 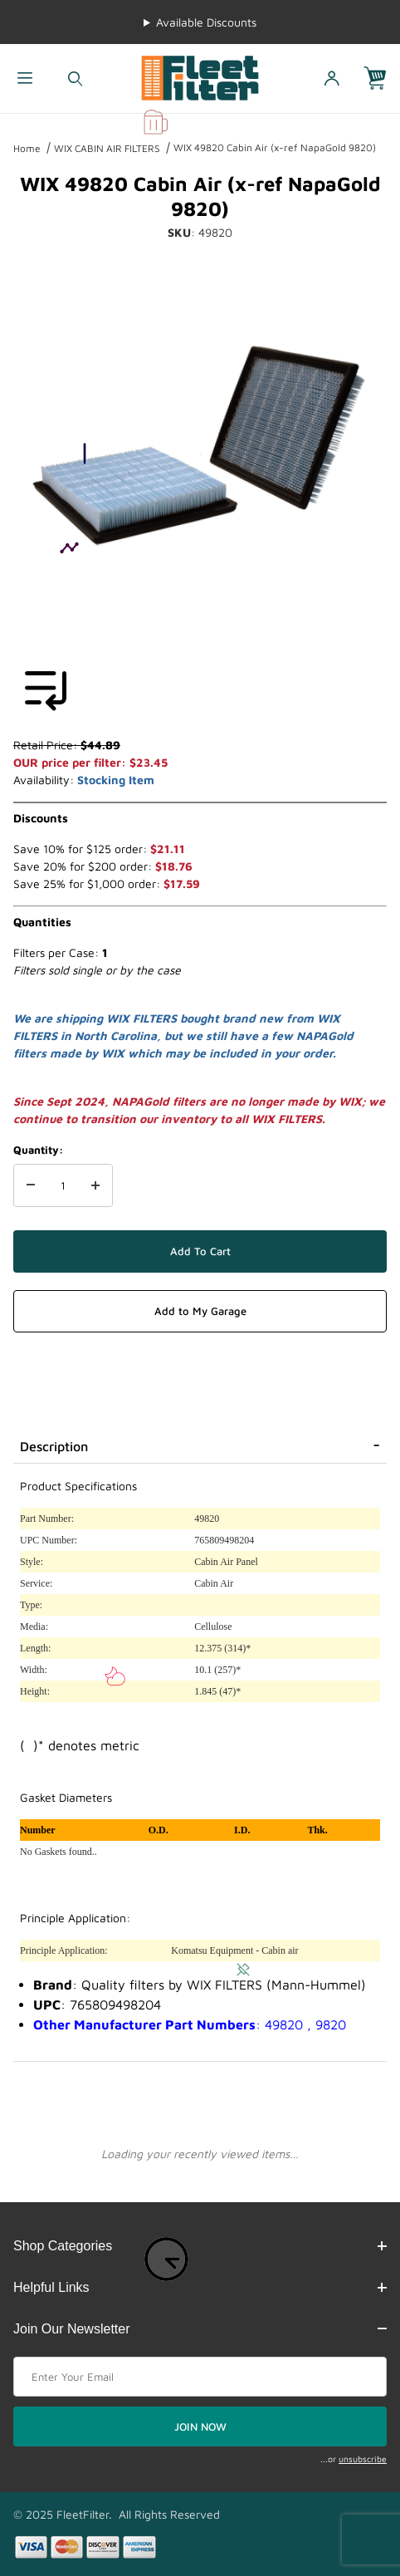 What do you see at coordinates (85, 454) in the screenshot?
I see `indicates information or help tooltip` at bounding box center [85, 454].